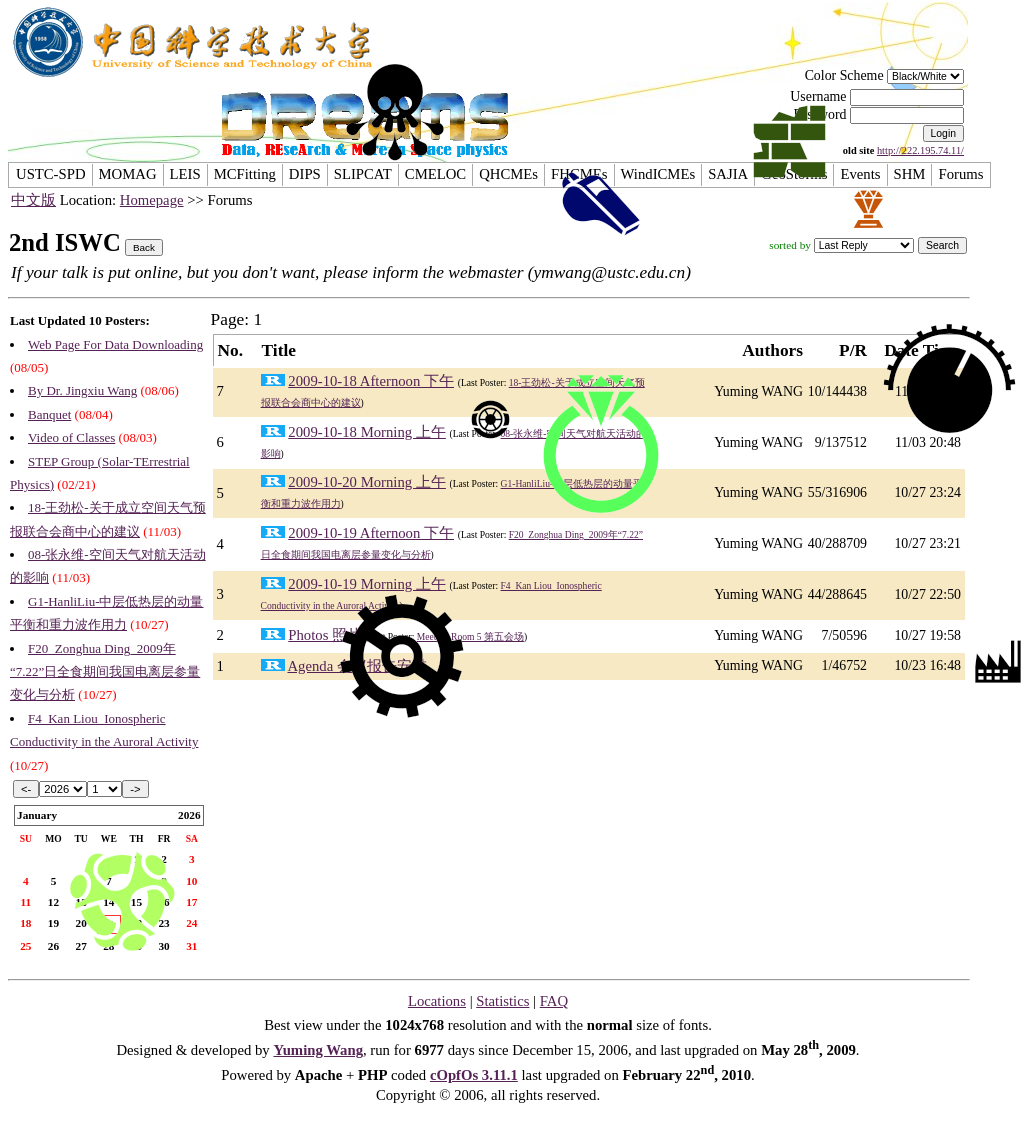 This screenshot has width=1024, height=1126. Describe the element at coordinates (868, 208) in the screenshot. I see `view premium achievements or rewards` at that location.